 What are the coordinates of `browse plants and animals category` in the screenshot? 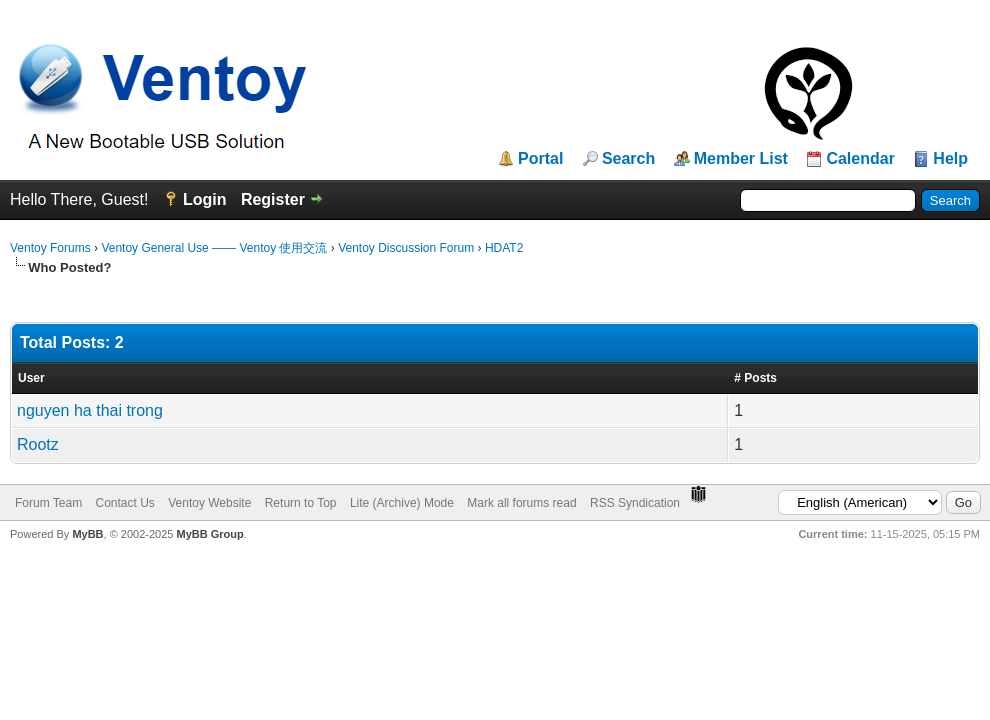 It's located at (808, 93).